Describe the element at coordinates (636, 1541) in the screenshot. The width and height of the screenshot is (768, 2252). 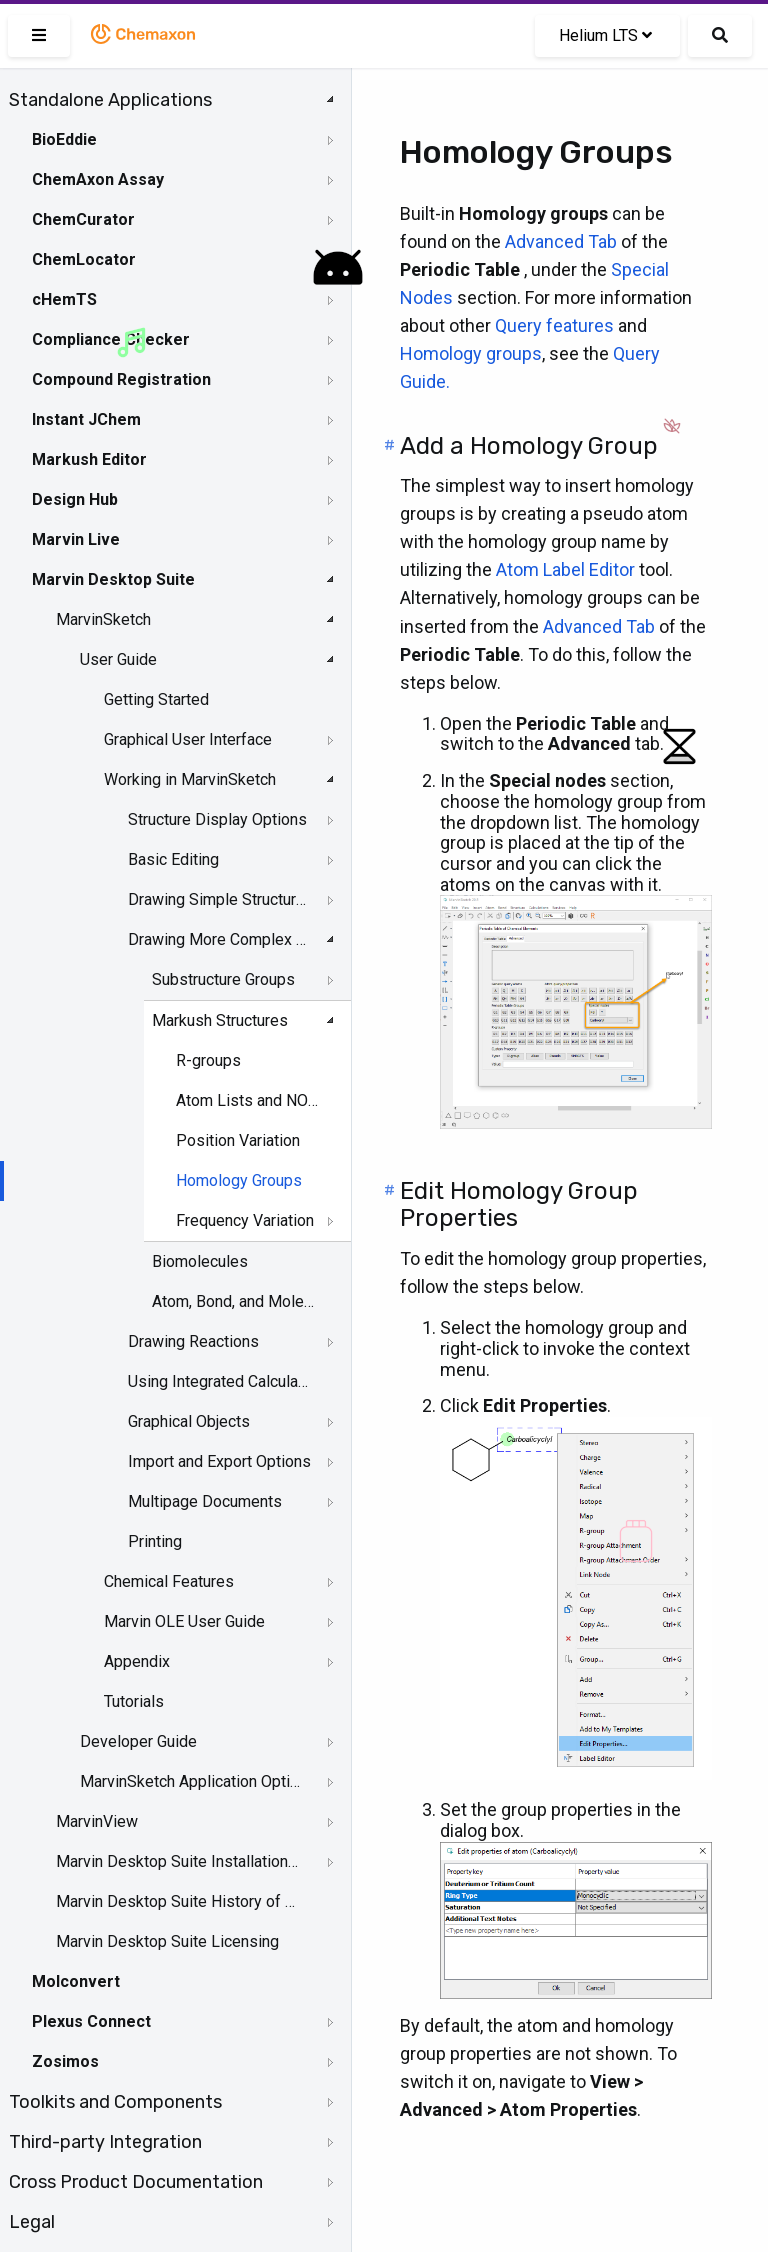
I see `store or organize items in a container` at that location.